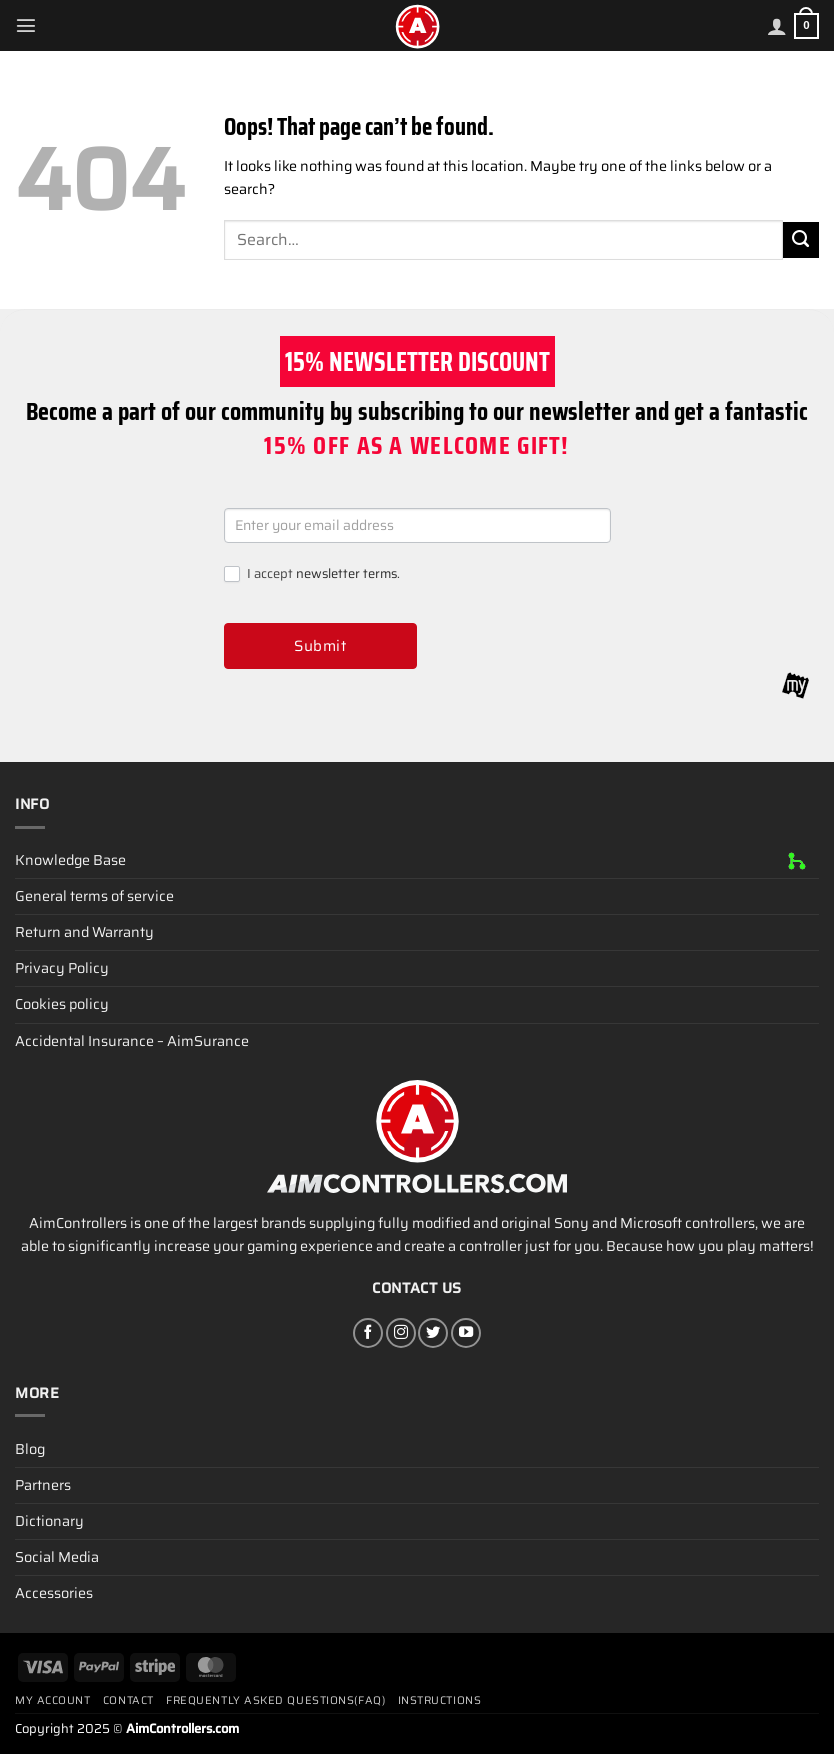  What do you see at coordinates (797, 861) in the screenshot?
I see `merge branches in a git repository` at bounding box center [797, 861].